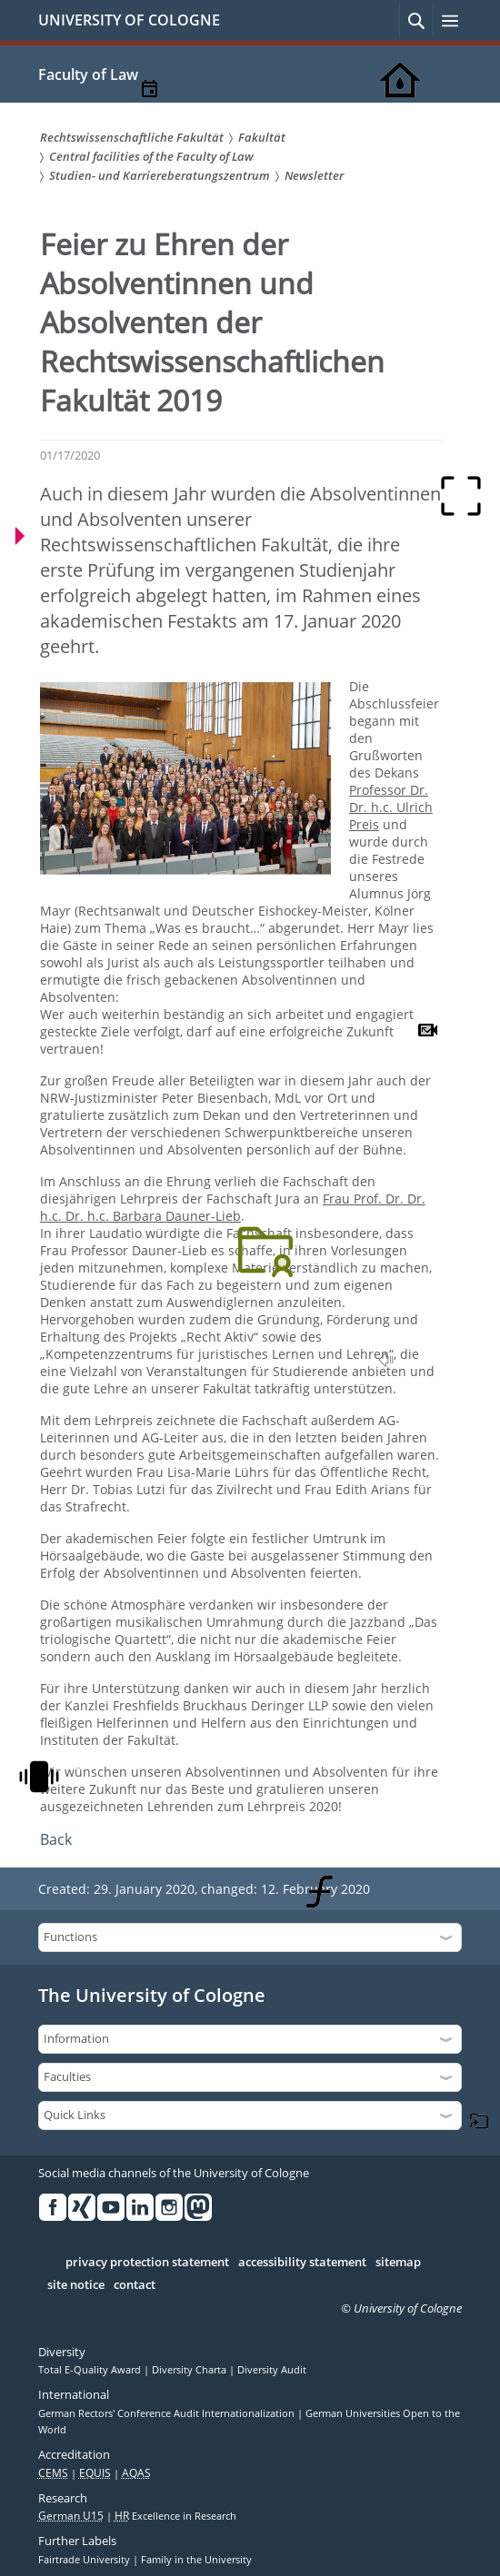  What do you see at coordinates (39, 1777) in the screenshot?
I see `enable vibration mode on device` at bounding box center [39, 1777].